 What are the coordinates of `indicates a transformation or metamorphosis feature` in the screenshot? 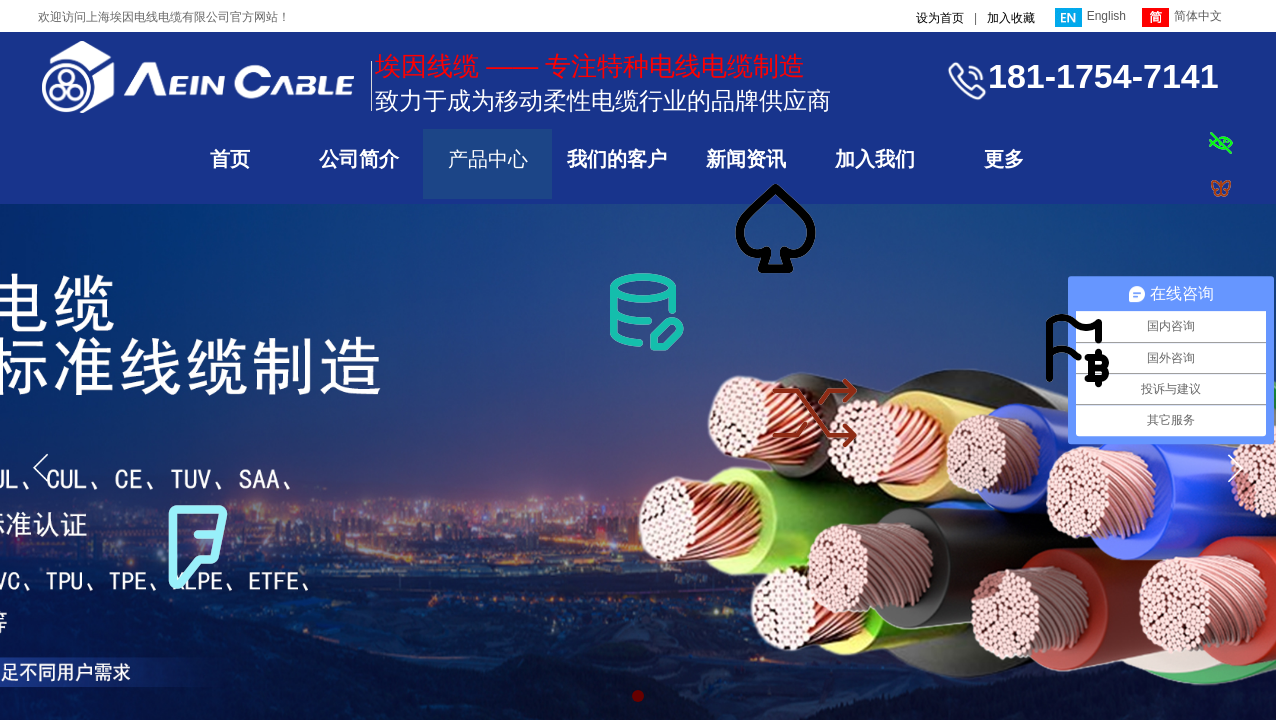 It's located at (1221, 188).